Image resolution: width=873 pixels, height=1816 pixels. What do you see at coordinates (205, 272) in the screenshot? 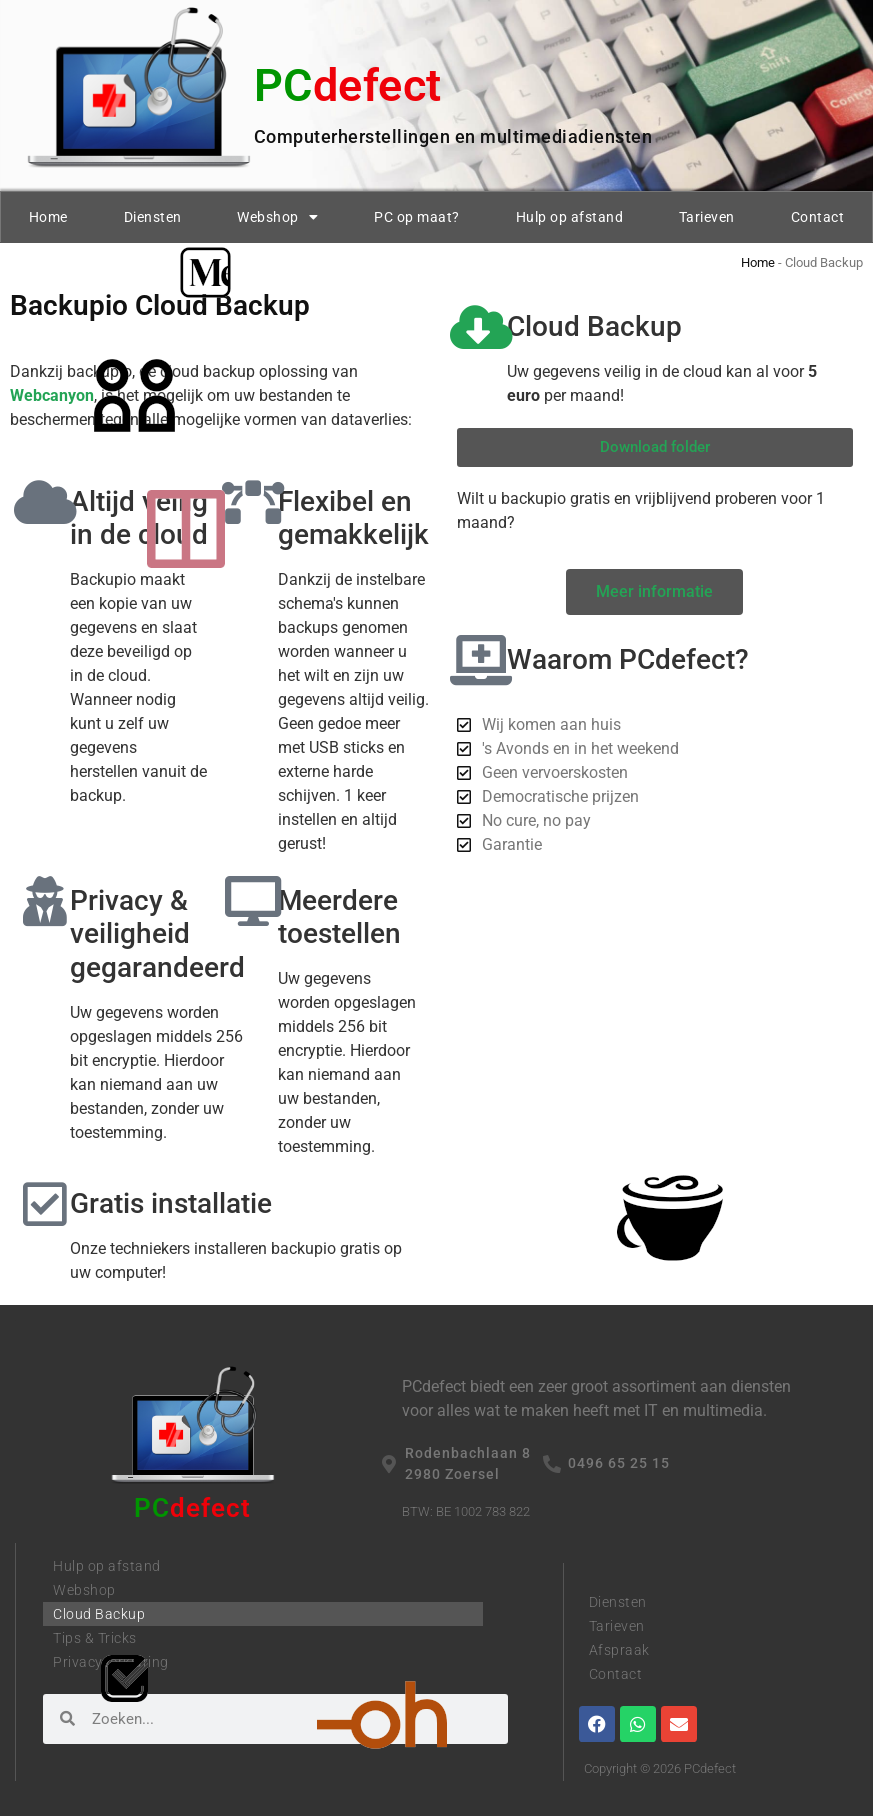
I see `open the Medium app` at bounding box center [205, 272].